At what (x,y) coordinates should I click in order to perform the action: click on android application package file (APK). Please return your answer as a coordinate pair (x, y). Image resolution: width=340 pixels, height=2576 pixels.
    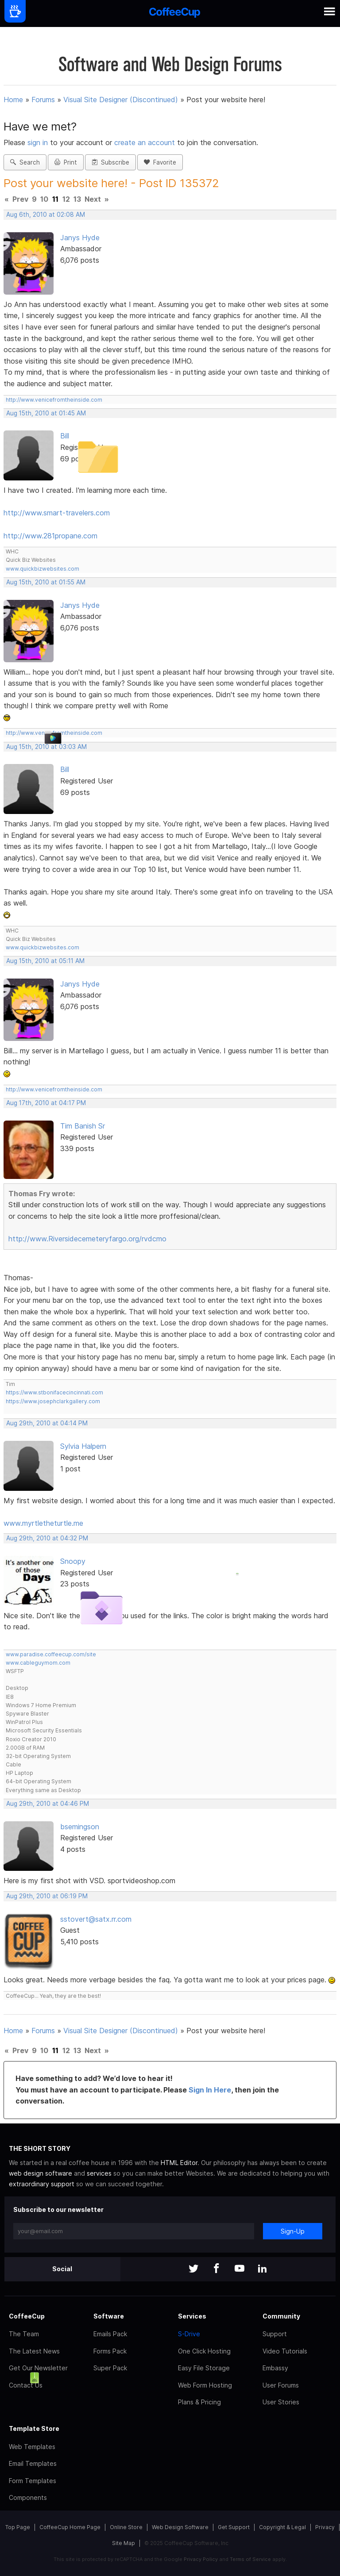
    Looking at the image, I should click on (35, 2378).